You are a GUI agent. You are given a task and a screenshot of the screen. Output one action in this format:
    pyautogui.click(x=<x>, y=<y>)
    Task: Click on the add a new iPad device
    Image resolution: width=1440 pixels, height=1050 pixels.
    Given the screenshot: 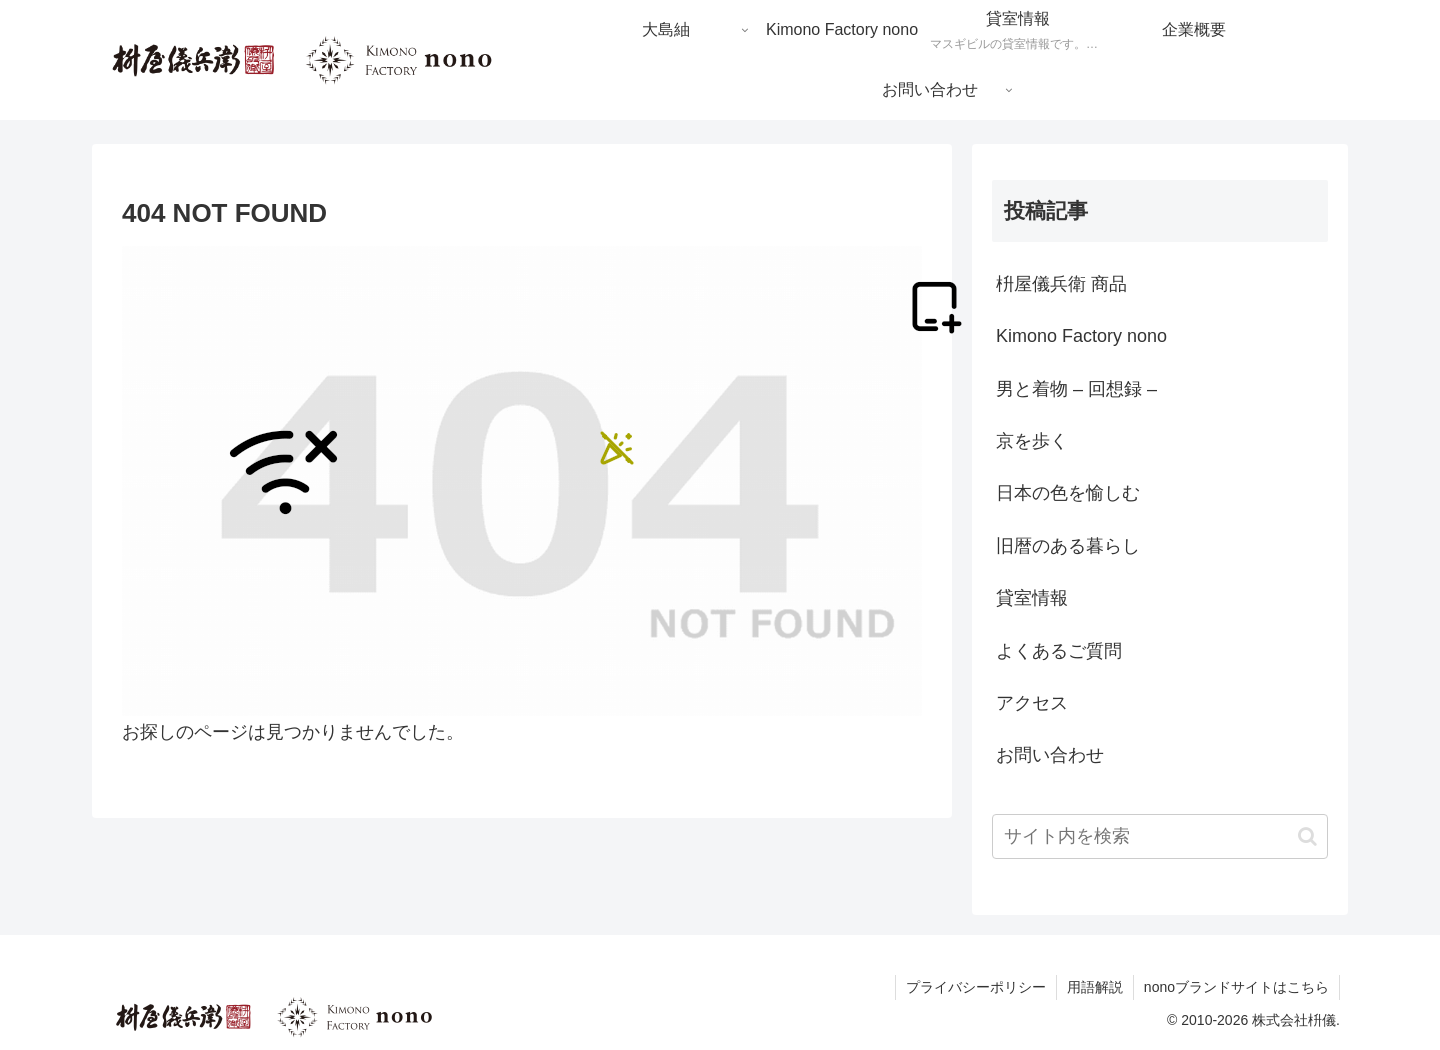 What is the action you would take?
    pyautogui.click(x=934, y=306)
    